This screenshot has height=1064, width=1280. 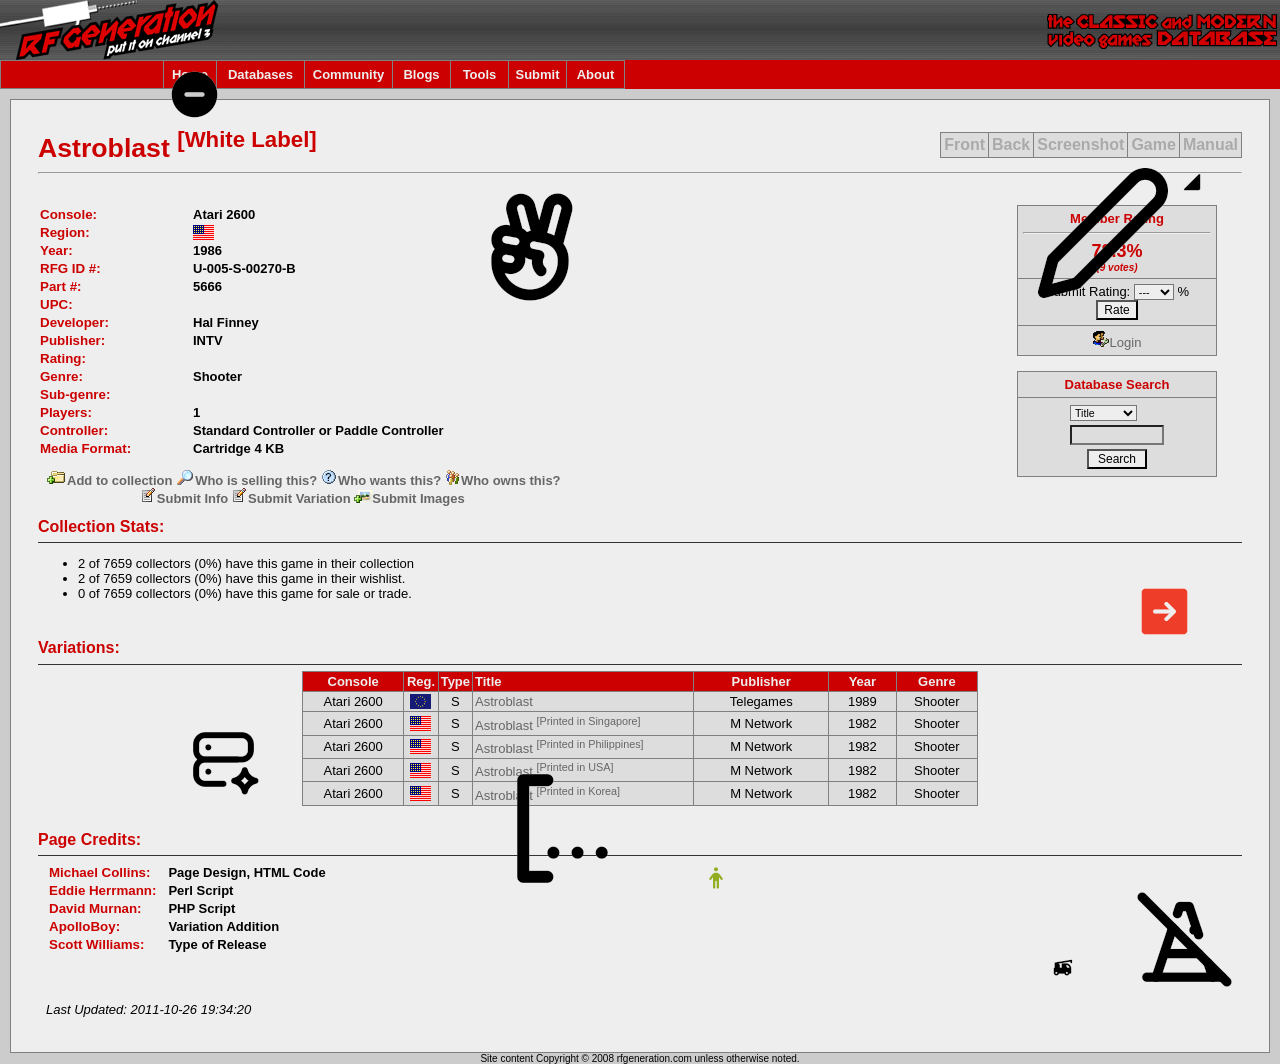 I want to click on disable construction or roadwork warnings, so click(x=1184, y=939).